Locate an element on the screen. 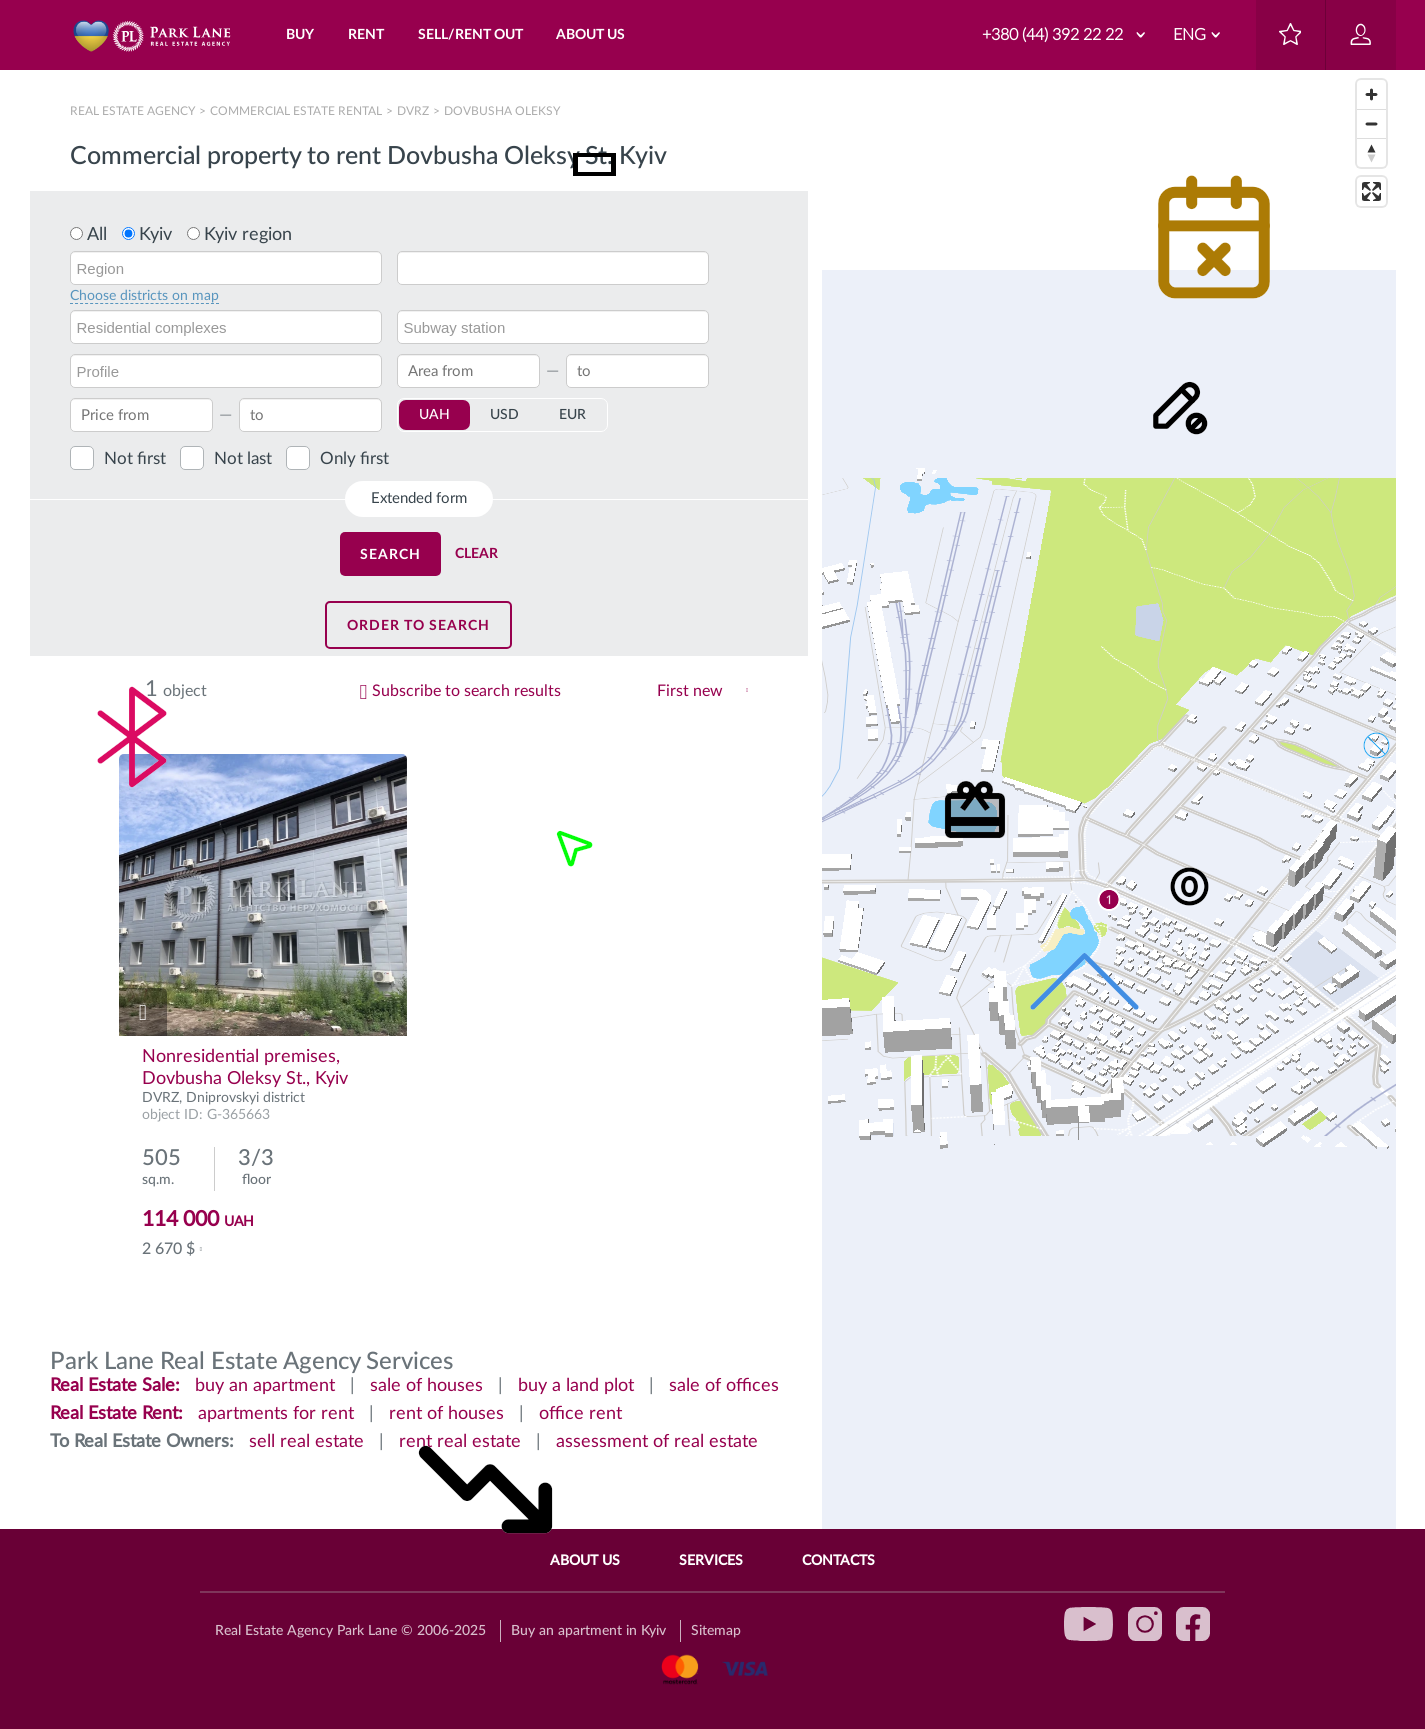 Image resolution: width=1425 pixels, height=1729 pixels. tap to navigate to a destination is located at coordinates (572, 846).